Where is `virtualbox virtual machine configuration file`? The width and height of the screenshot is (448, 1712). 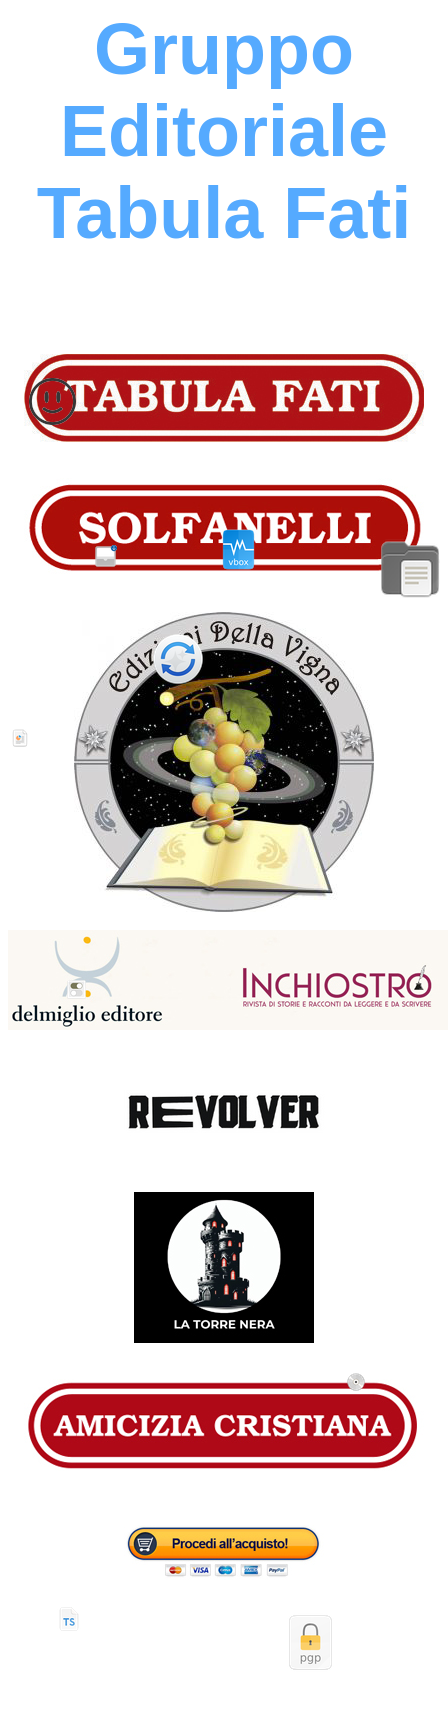
virtualbox virtual machine configuration file is located at coordinates (238, 549).